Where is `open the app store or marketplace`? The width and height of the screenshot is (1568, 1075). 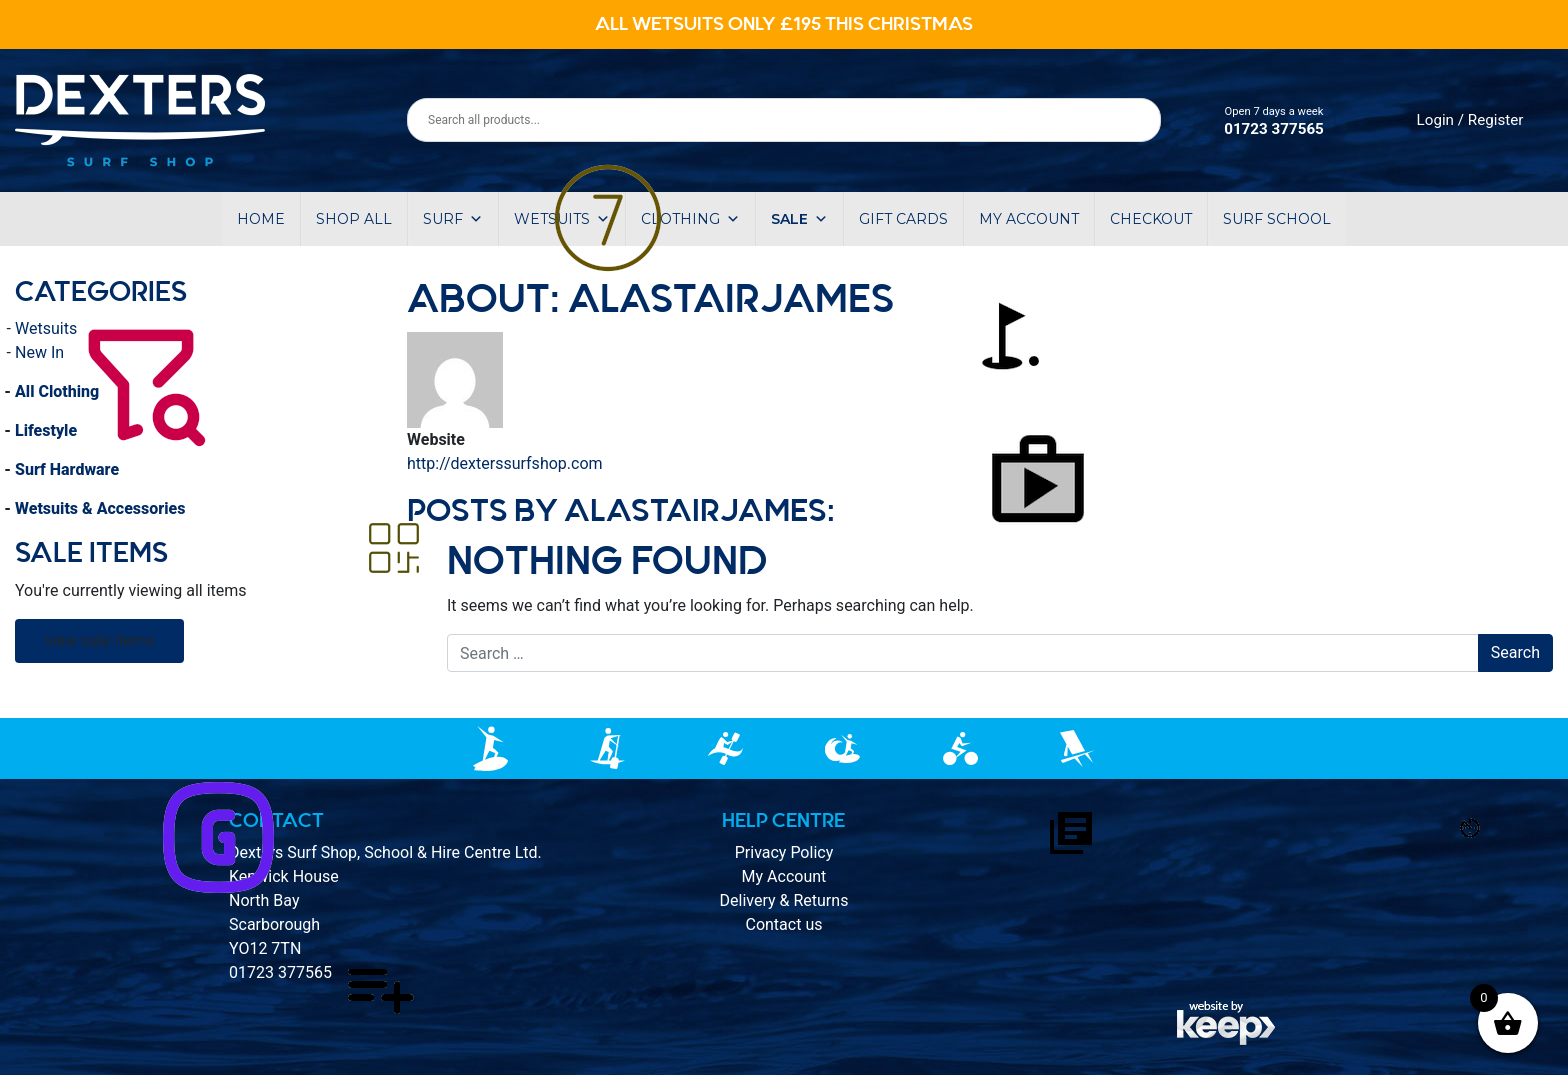
open the app store or marketplace is located at coordinates (1038, 481).